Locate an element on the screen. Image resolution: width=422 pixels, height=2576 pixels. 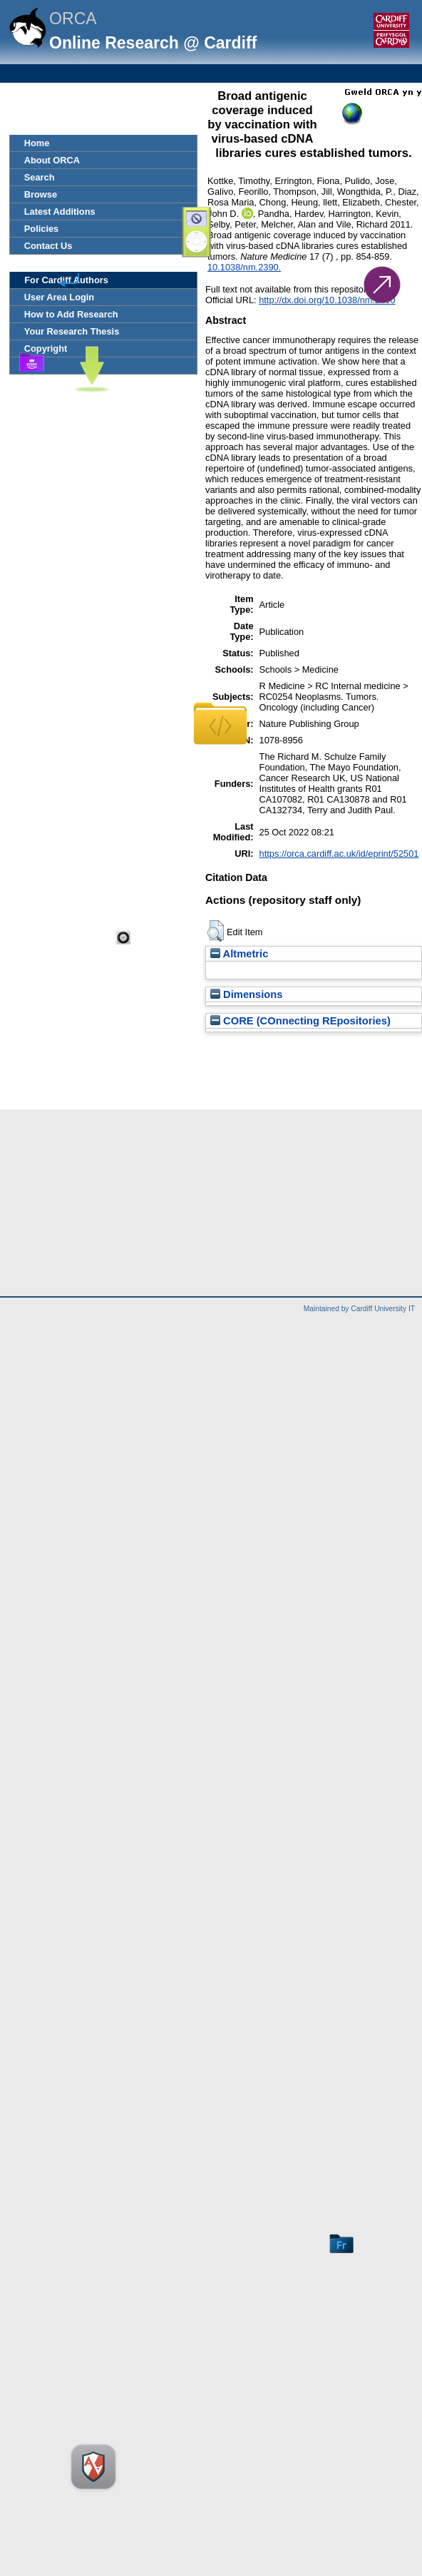
open prime gaming folder is located at coordinates (31, 362).